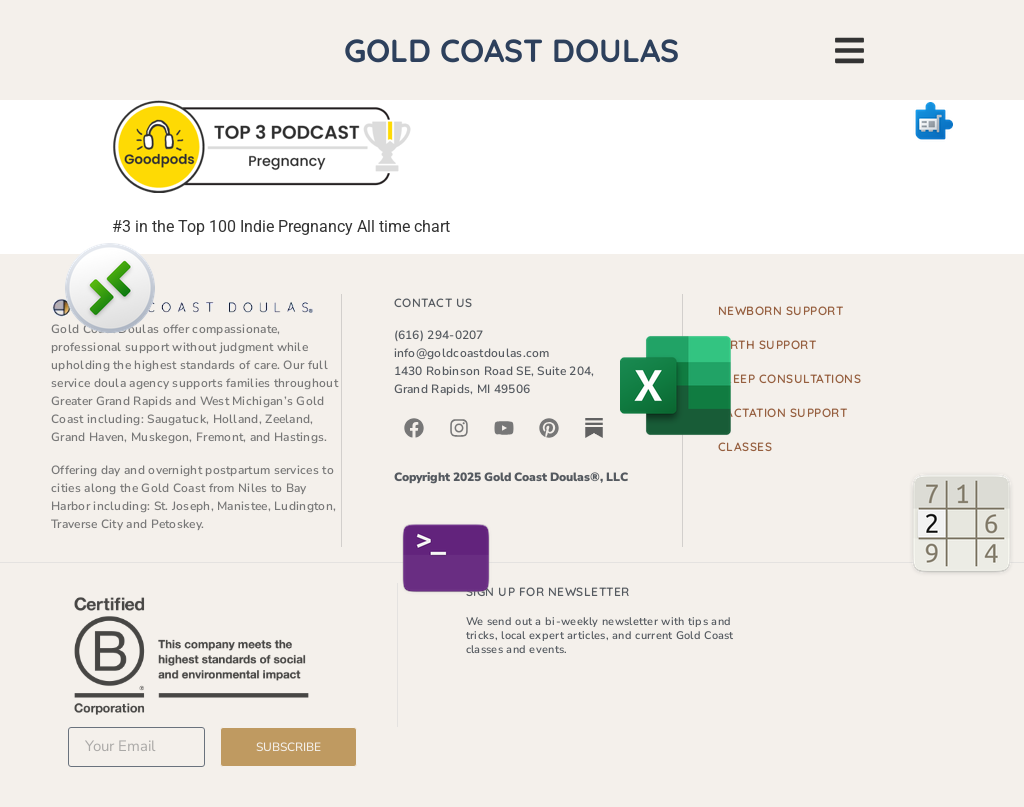 The width and height of the screenshot is (1024, 807). Describe the element at coordinates (676, 385) in the screenshot. I see `open Microsoft Excel` at that location.